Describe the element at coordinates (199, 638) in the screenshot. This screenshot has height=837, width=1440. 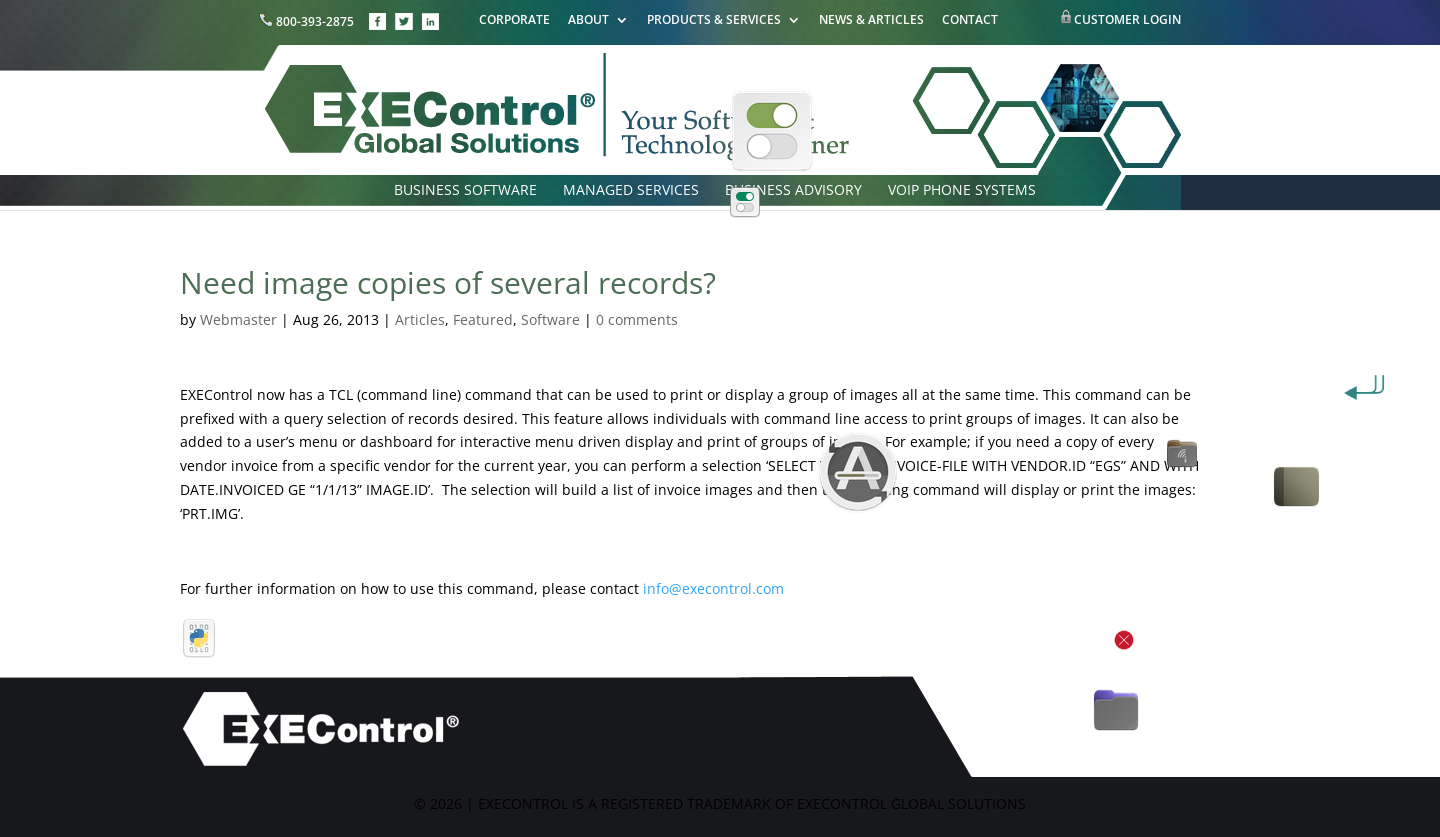
I see `python bytecode file (.pyc)` at that location.